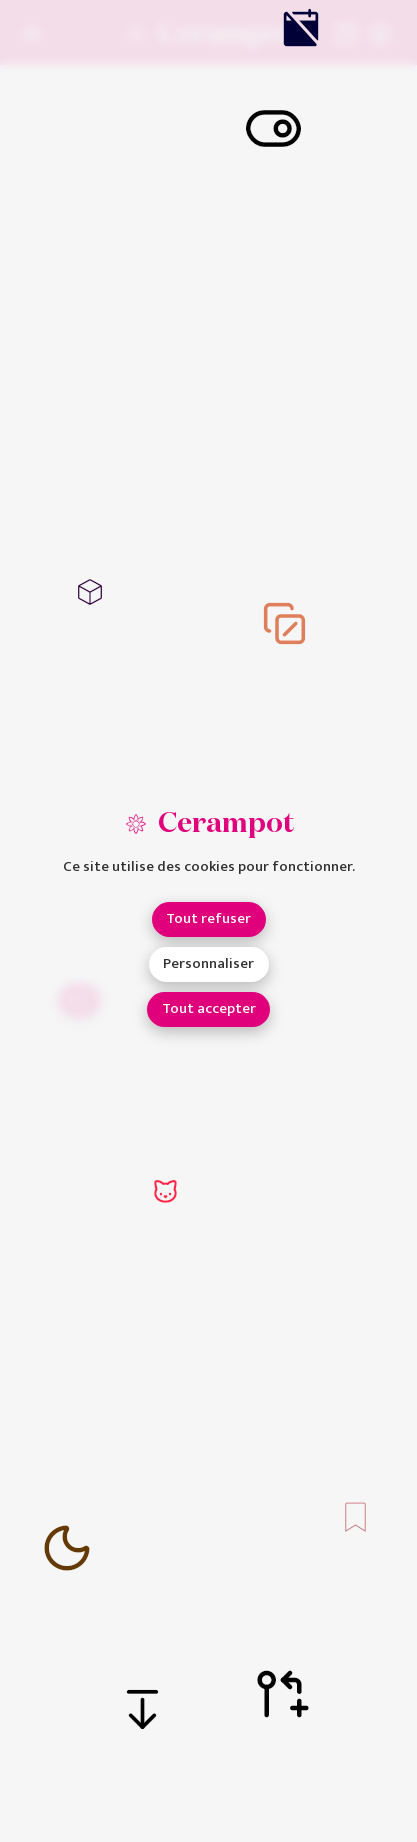 Image resolution: width=417 pixels, height=1842 pixels. Describe the element at coordinates (90, 592) in the screenshot. I see `view 3D model or object` at that location.